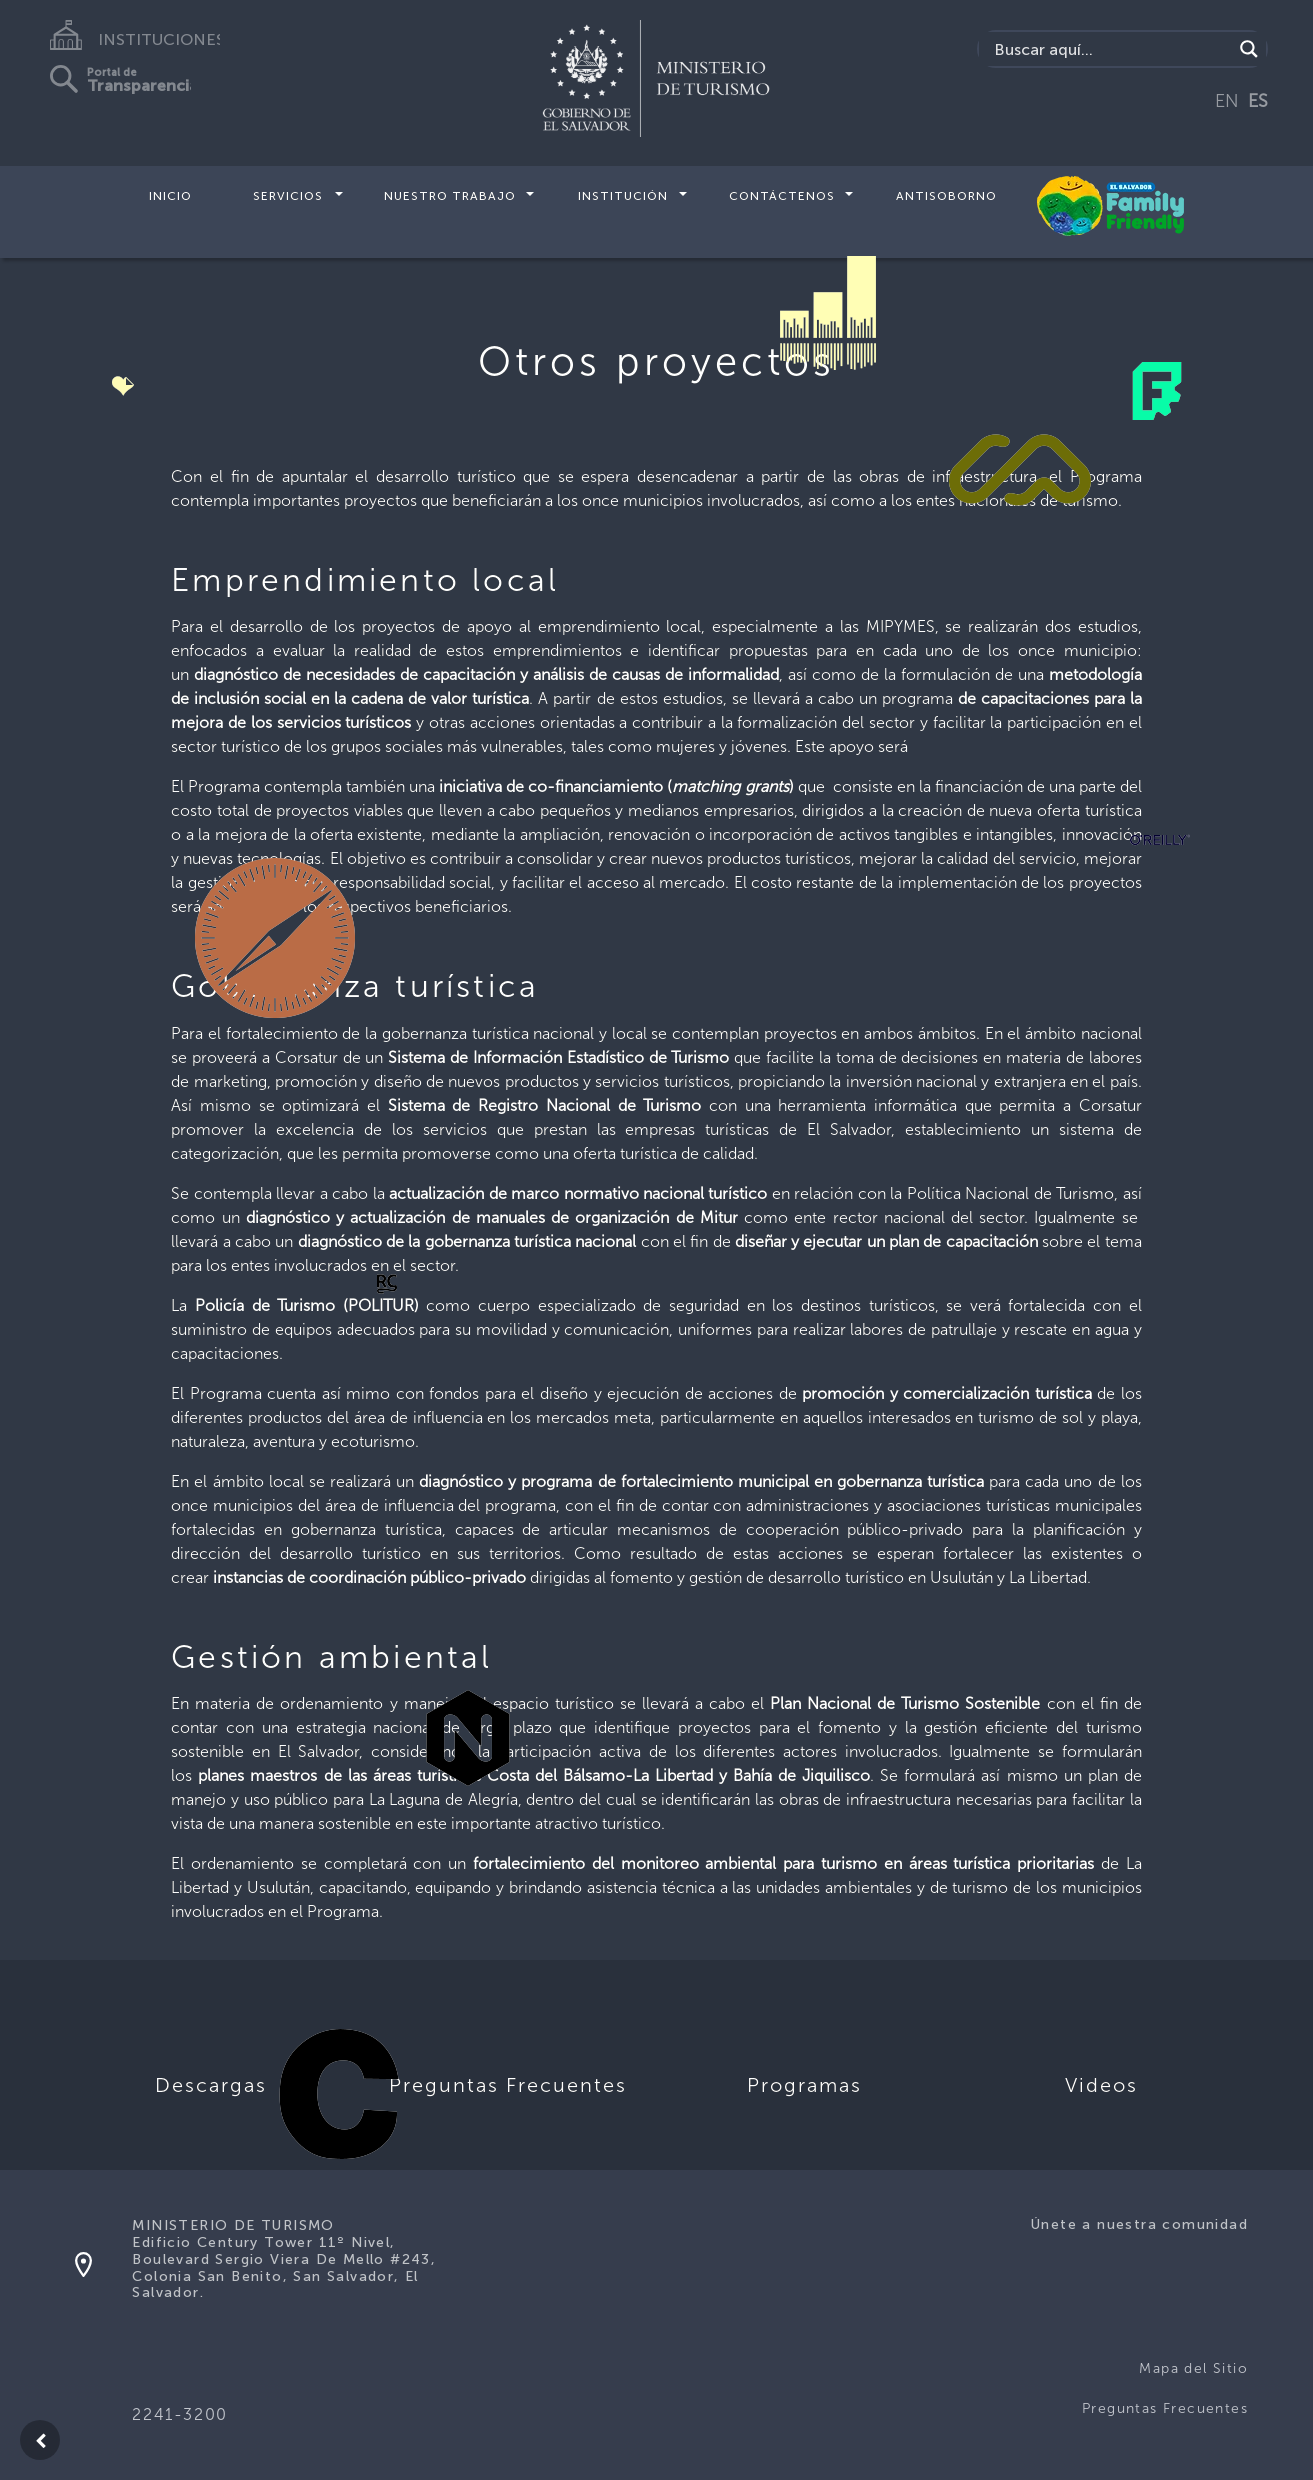  Describe the element at coordinates (1020, 470) in the screenshot. I see `maze user testing platform logo` at that location.